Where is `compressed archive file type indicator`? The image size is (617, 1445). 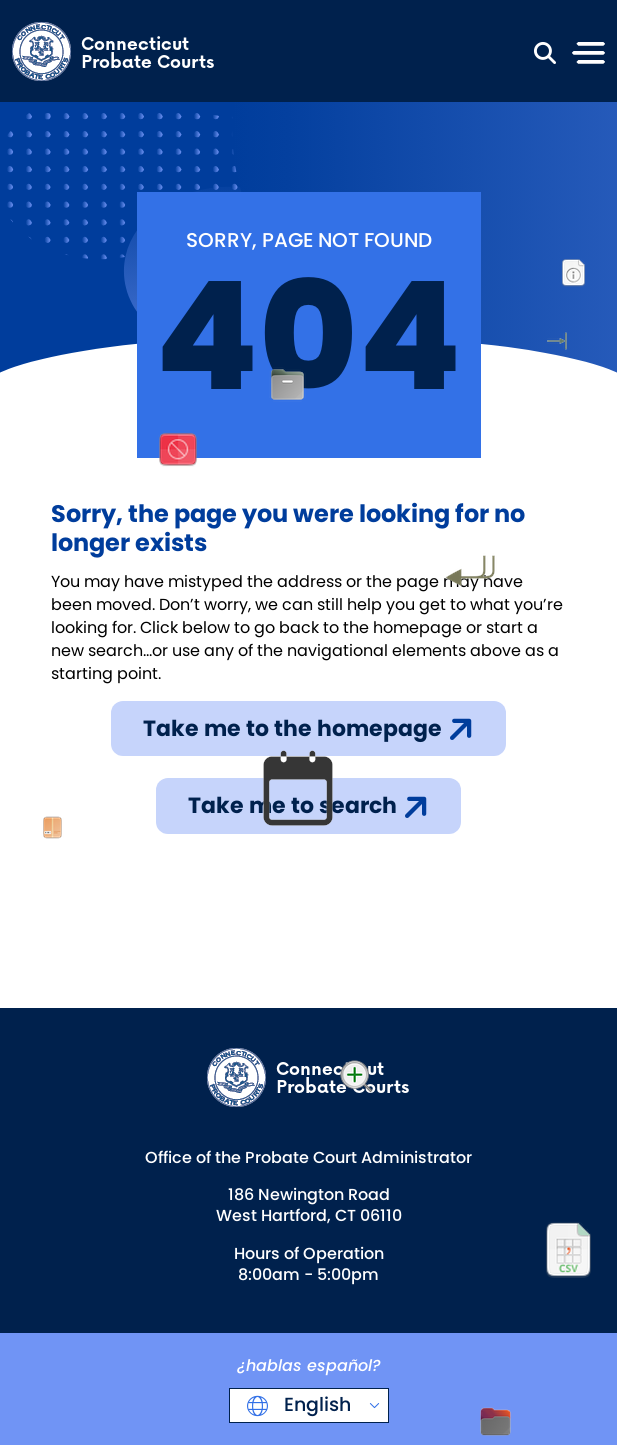
compressed archive file type indicator is located at coordinates (52, 827).